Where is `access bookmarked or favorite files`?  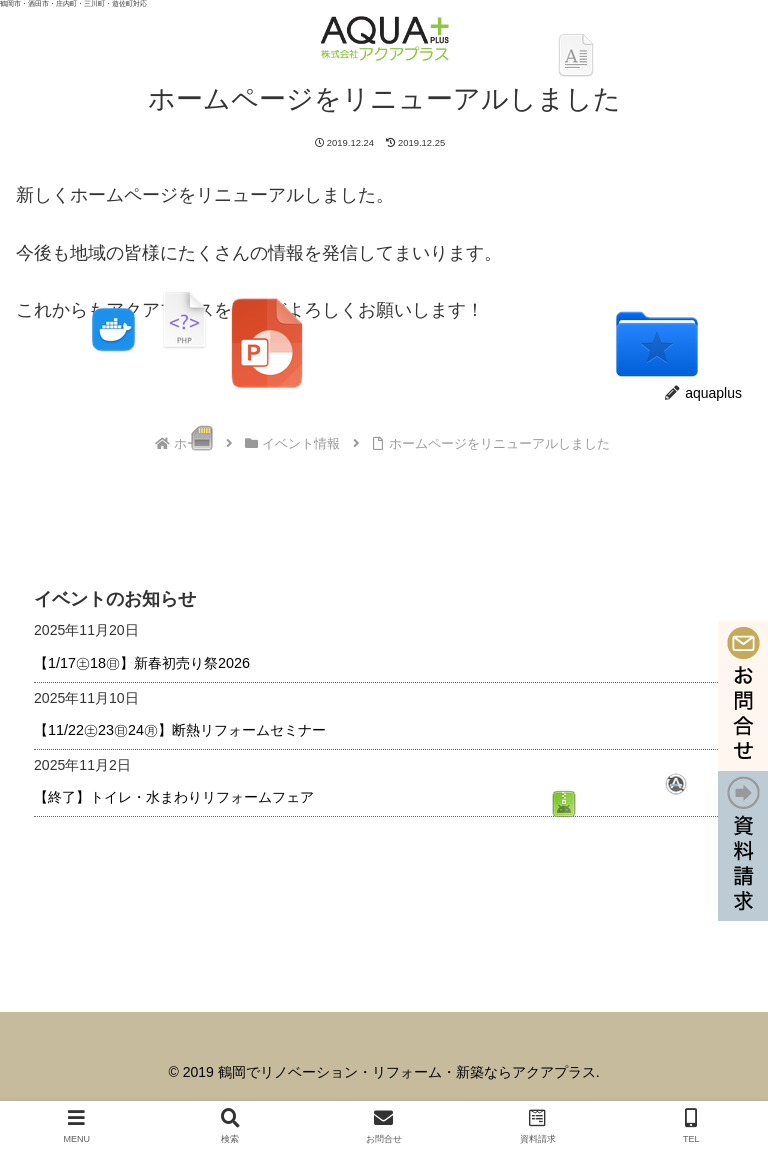
access bookmarked or favorite files is located at coordinates (657, 344).